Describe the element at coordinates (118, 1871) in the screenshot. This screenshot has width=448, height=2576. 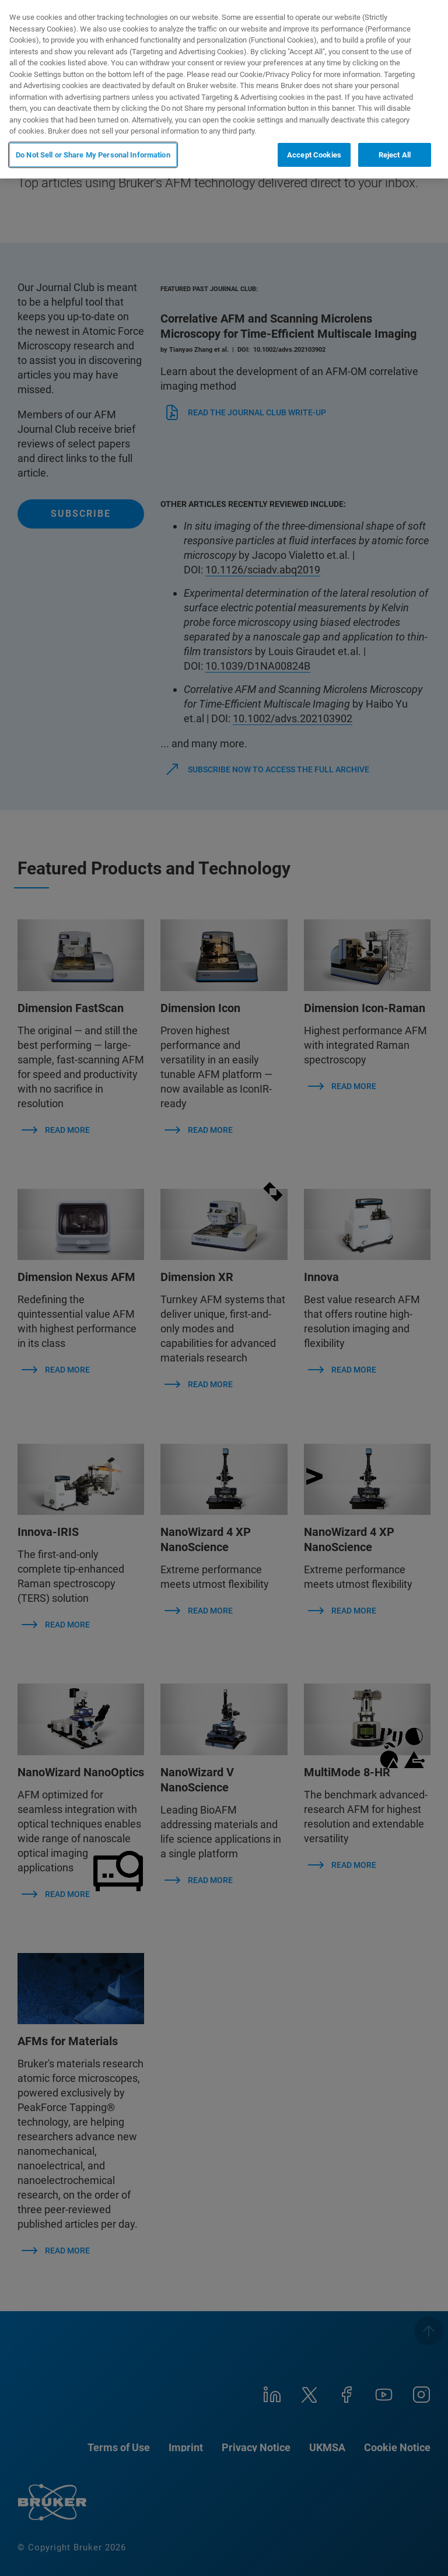
I see `start a presentation or slideshow` at that location.